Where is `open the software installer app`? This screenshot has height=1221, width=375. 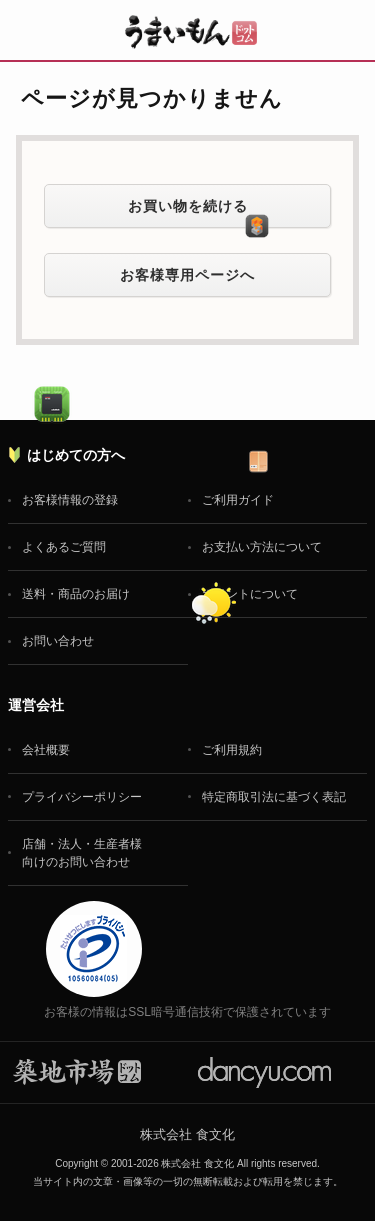 open the software installer app is located at coordinates (258, 461).